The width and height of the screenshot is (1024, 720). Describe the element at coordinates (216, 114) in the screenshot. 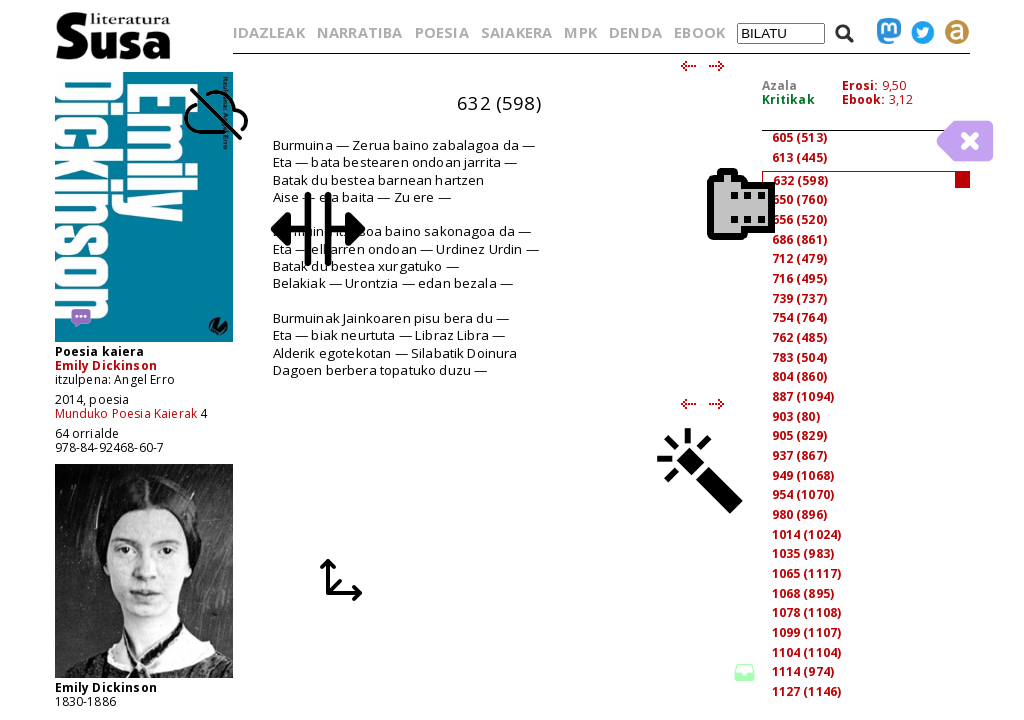

I see `indicates cloud storage is unavailable` at that location.